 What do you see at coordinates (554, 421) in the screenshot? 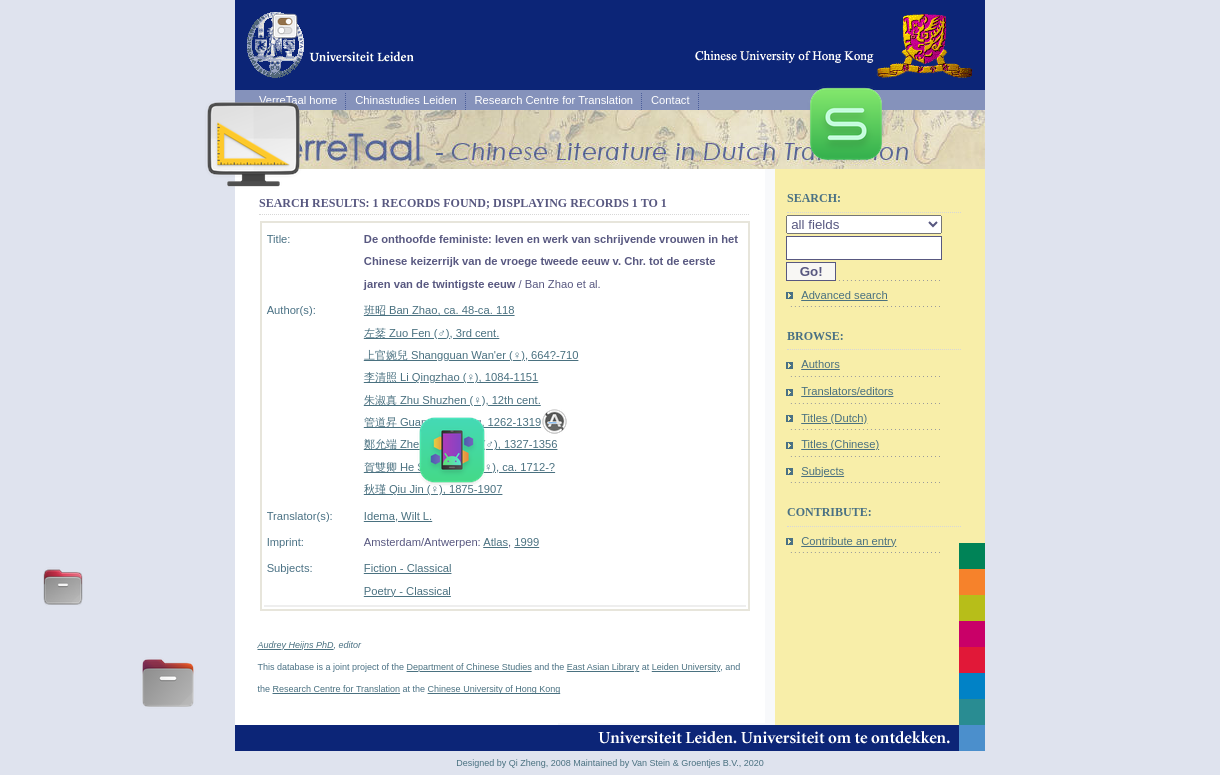
I see `check for available software updates` at bounding box center [554, 421].